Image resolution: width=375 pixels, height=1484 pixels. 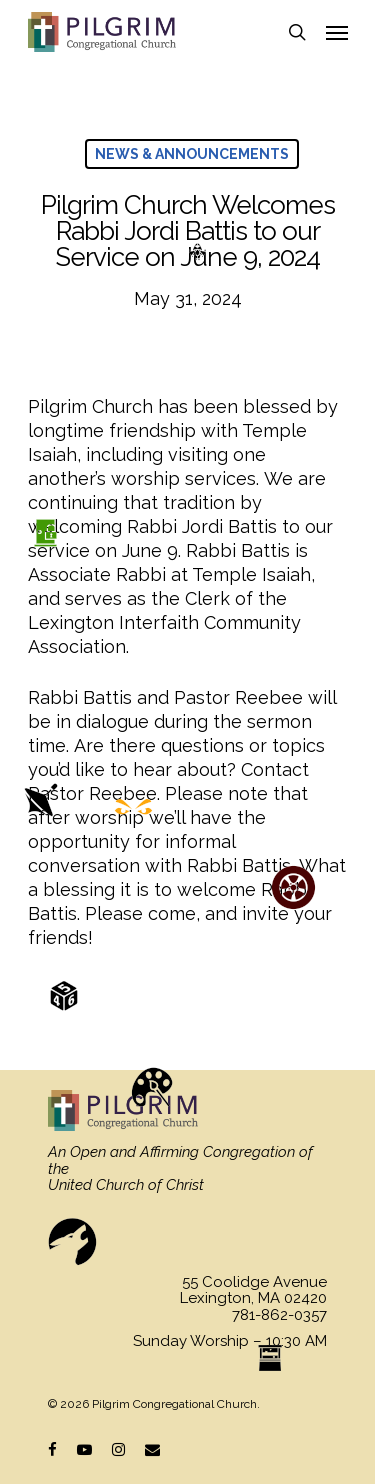 What do you see at coordinates (293, 887) in the screenshot?
I see `access vehicle or tire settings` at bounding box center [293, 887].